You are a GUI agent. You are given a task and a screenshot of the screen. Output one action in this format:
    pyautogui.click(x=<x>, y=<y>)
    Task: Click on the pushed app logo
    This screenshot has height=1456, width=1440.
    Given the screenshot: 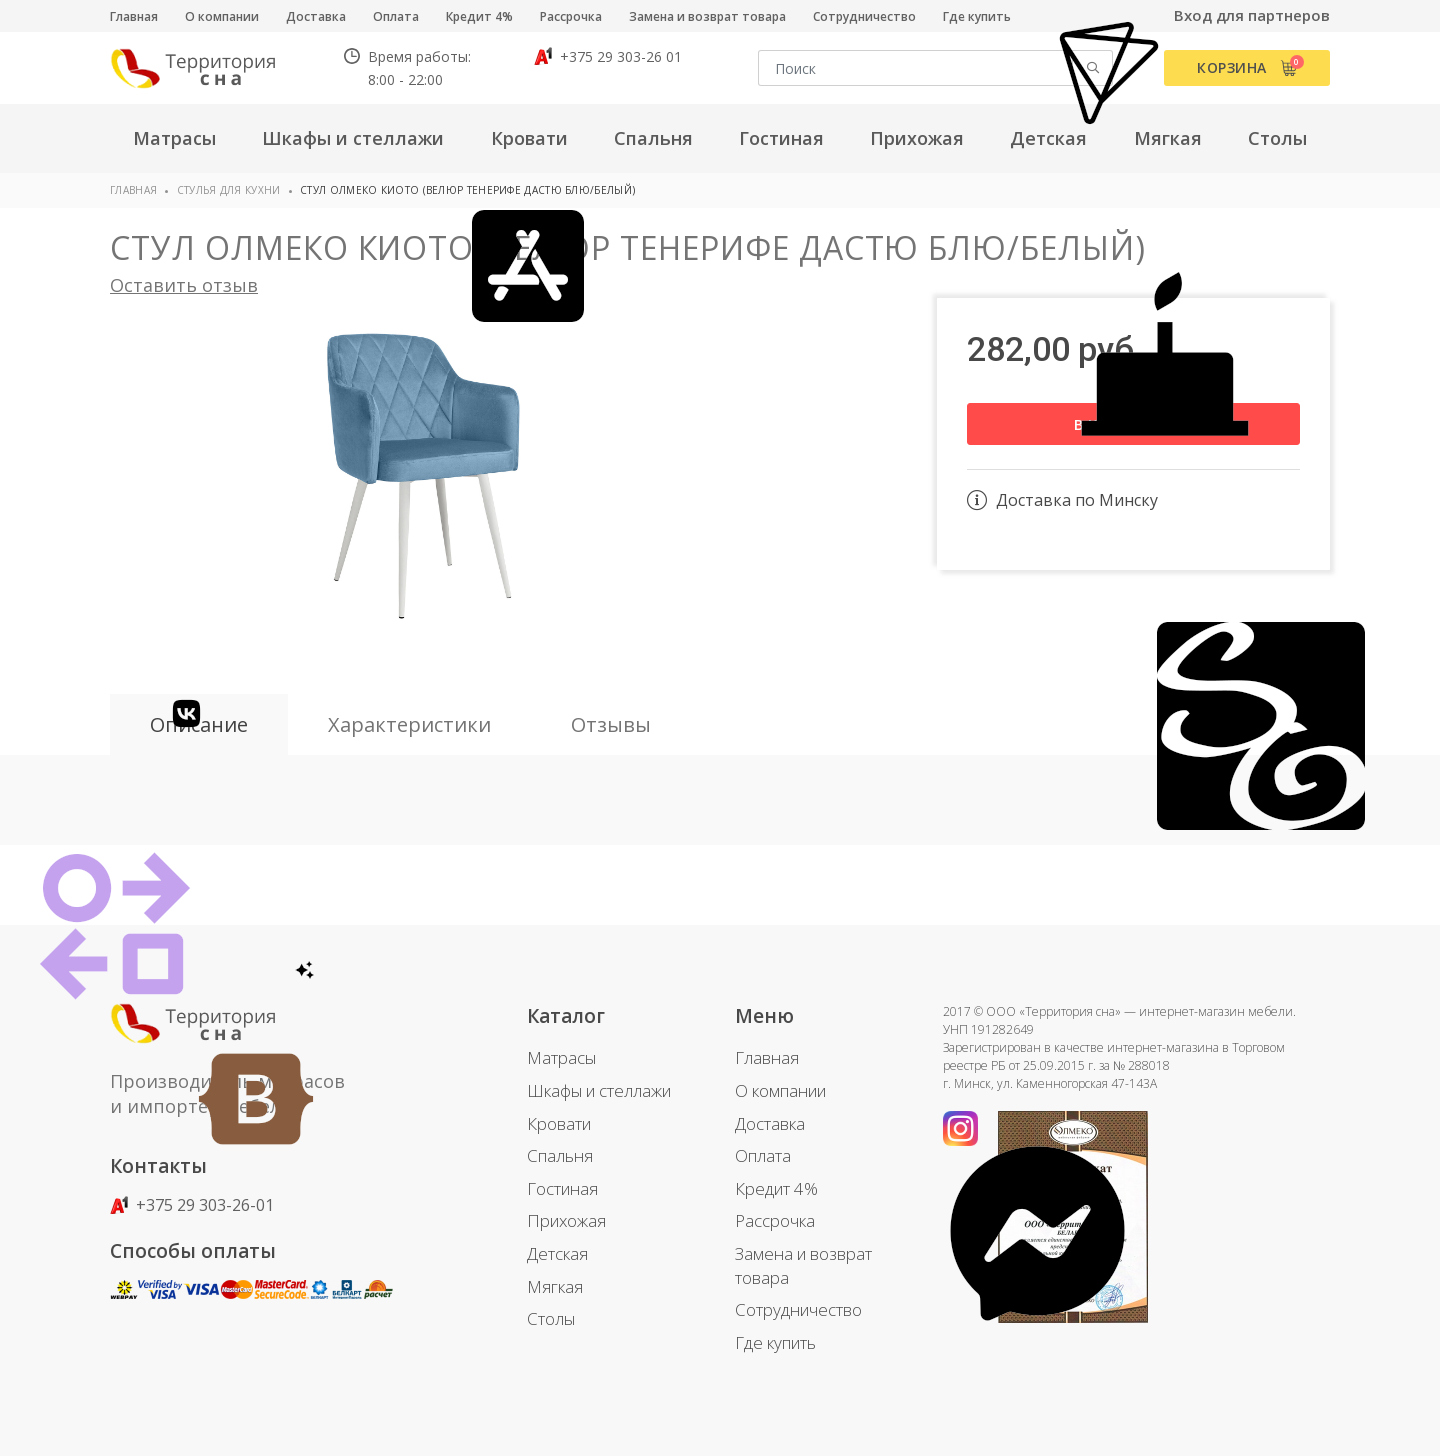 What is the action you would take?
    pyautogui.click(x=1109, y=73)
    